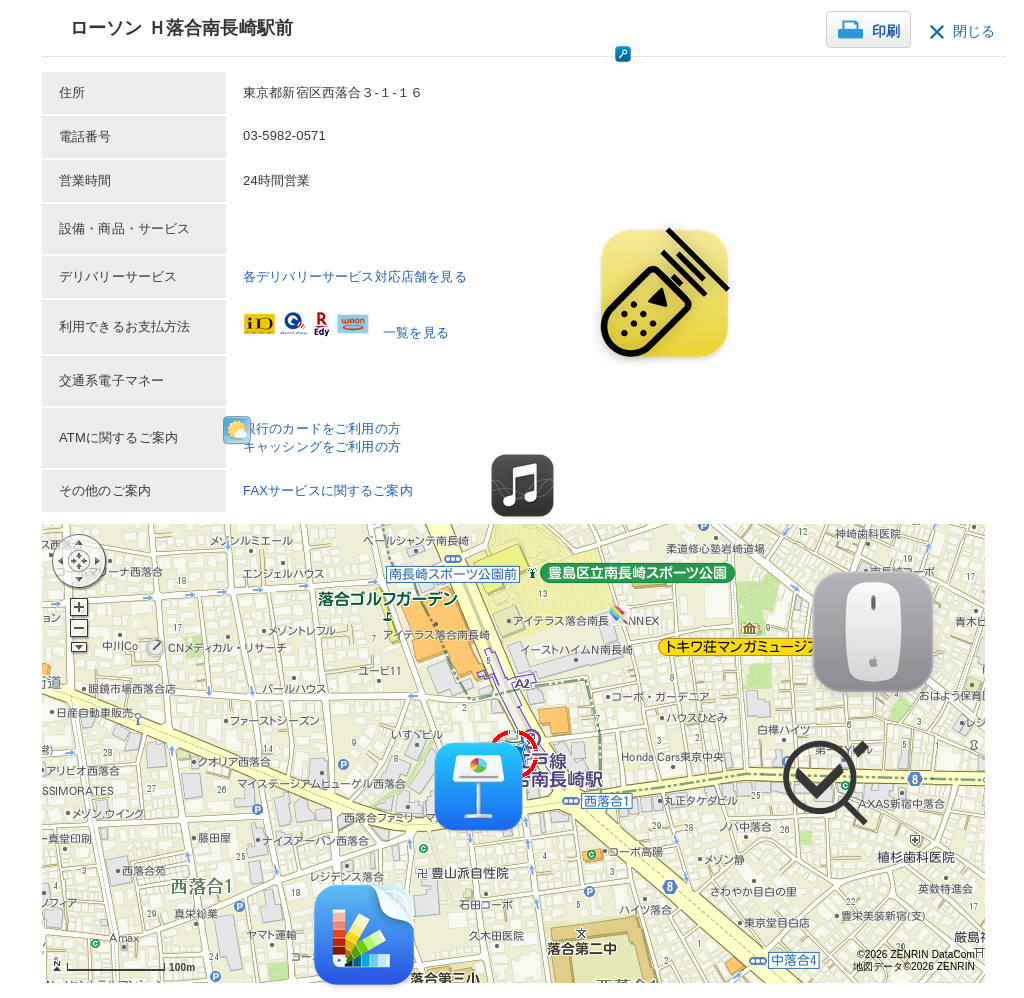 This screenshot has width=1024, height=998. I want to click on open system configuration or setup assistant, so click(826, 783).